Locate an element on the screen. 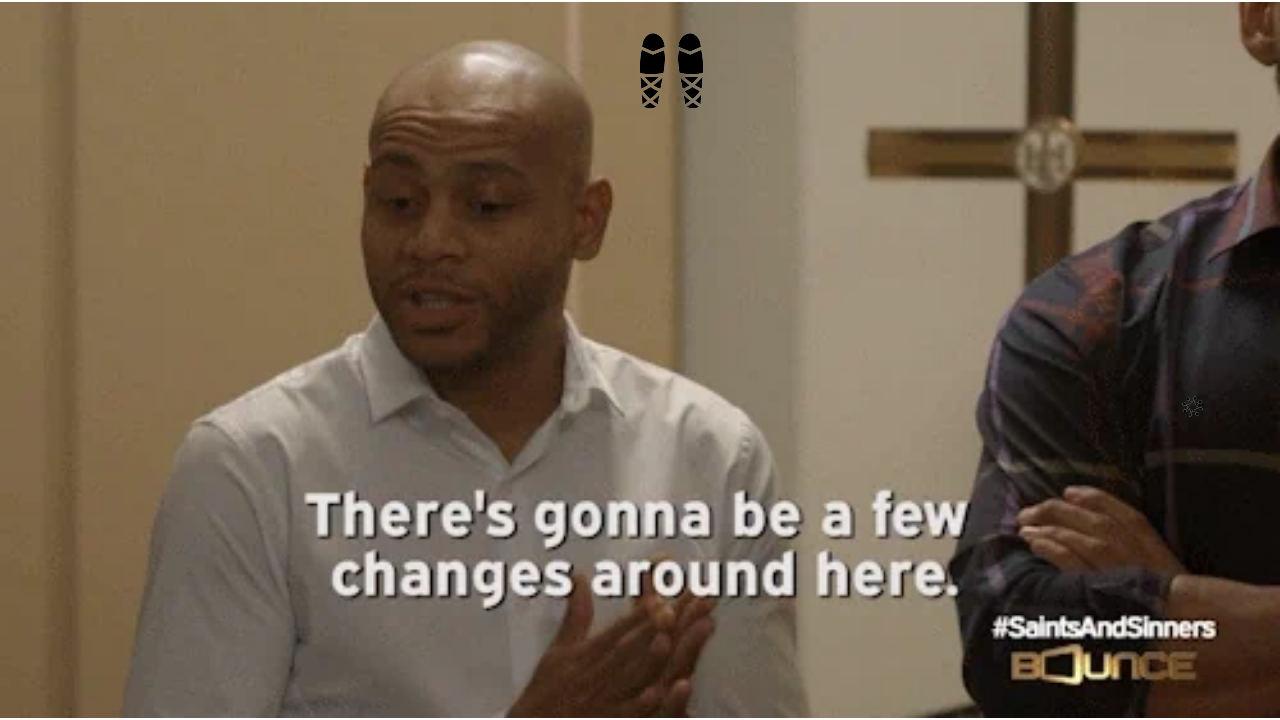 The width and height of the screenshot is (1280, 720). equip leg armor to your character is located at coordinates (671, 69).